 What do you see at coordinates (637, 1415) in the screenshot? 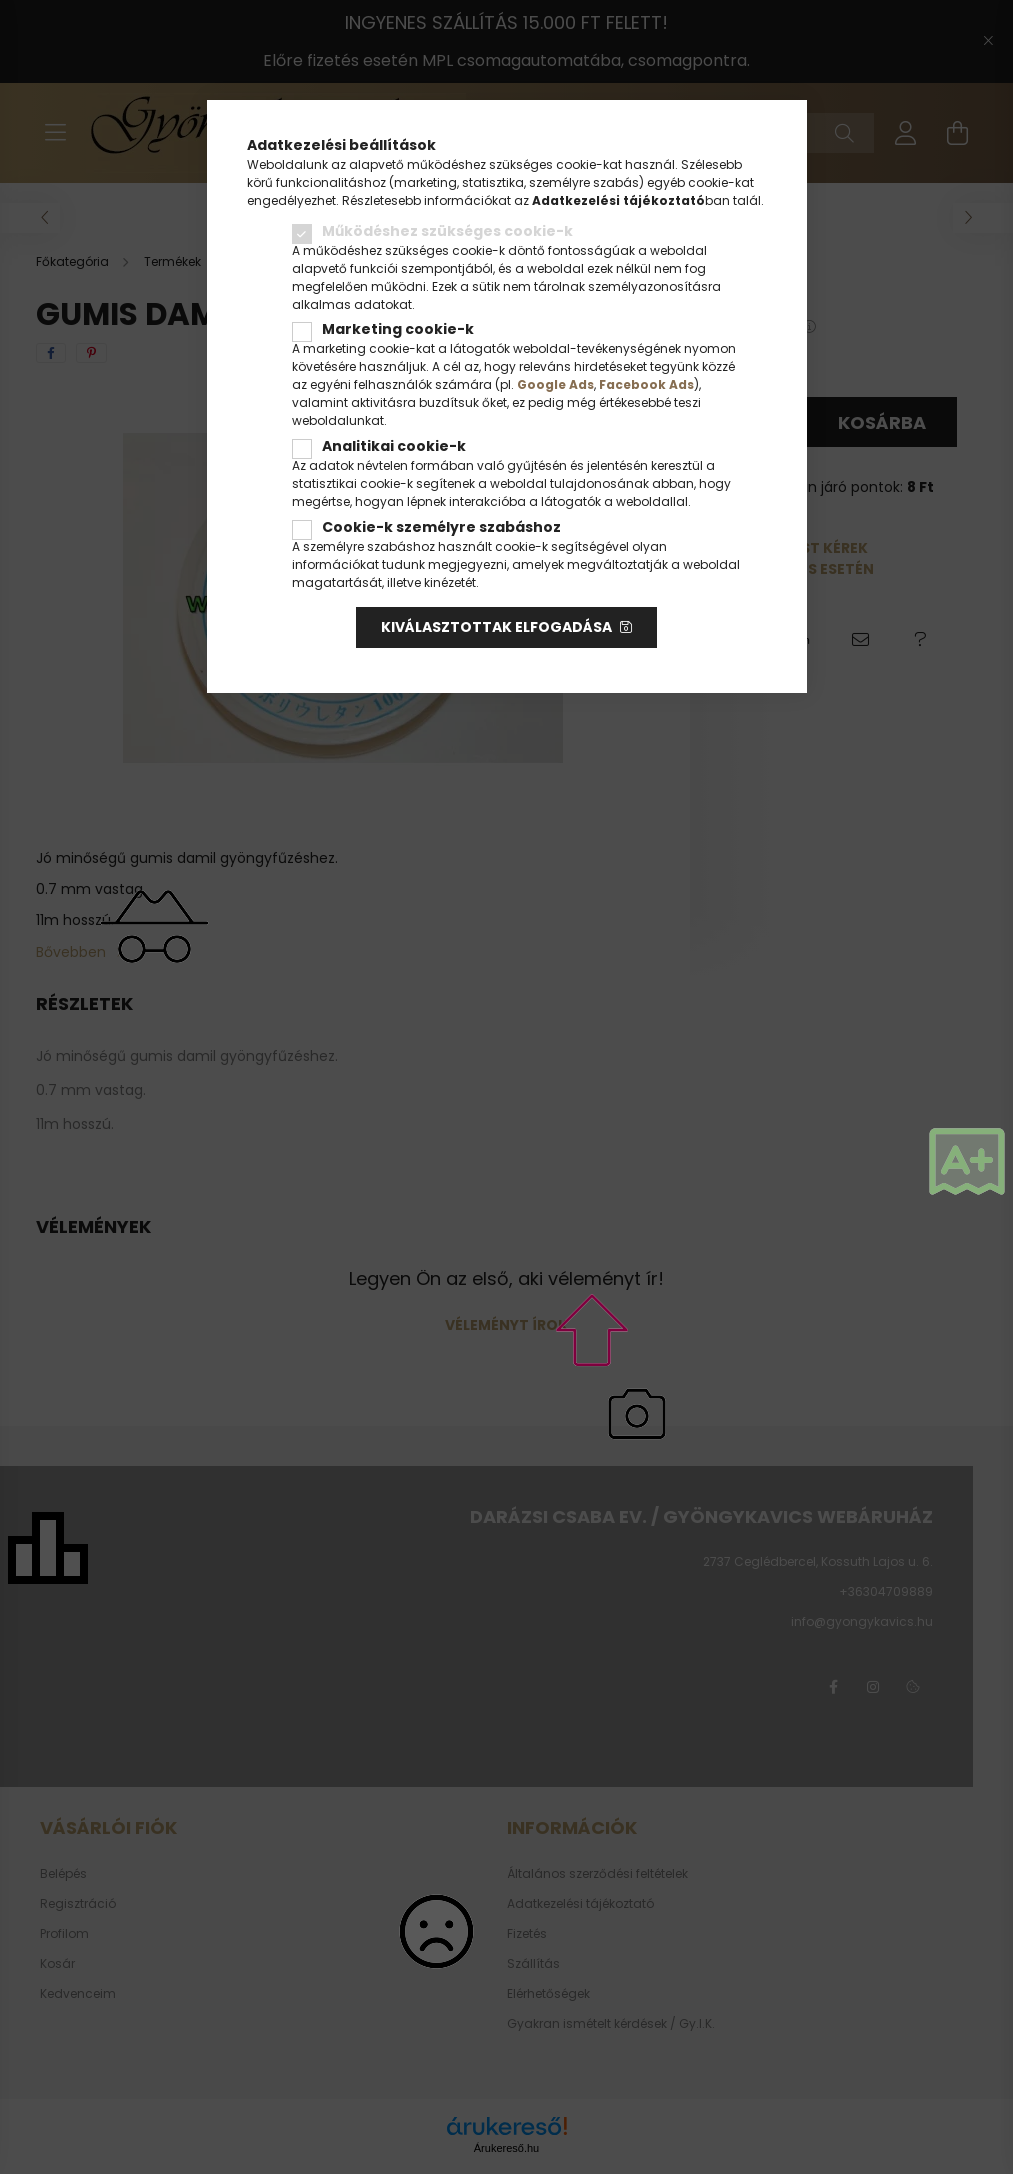
I see `take a photo` at bounding box center [637, 1415].